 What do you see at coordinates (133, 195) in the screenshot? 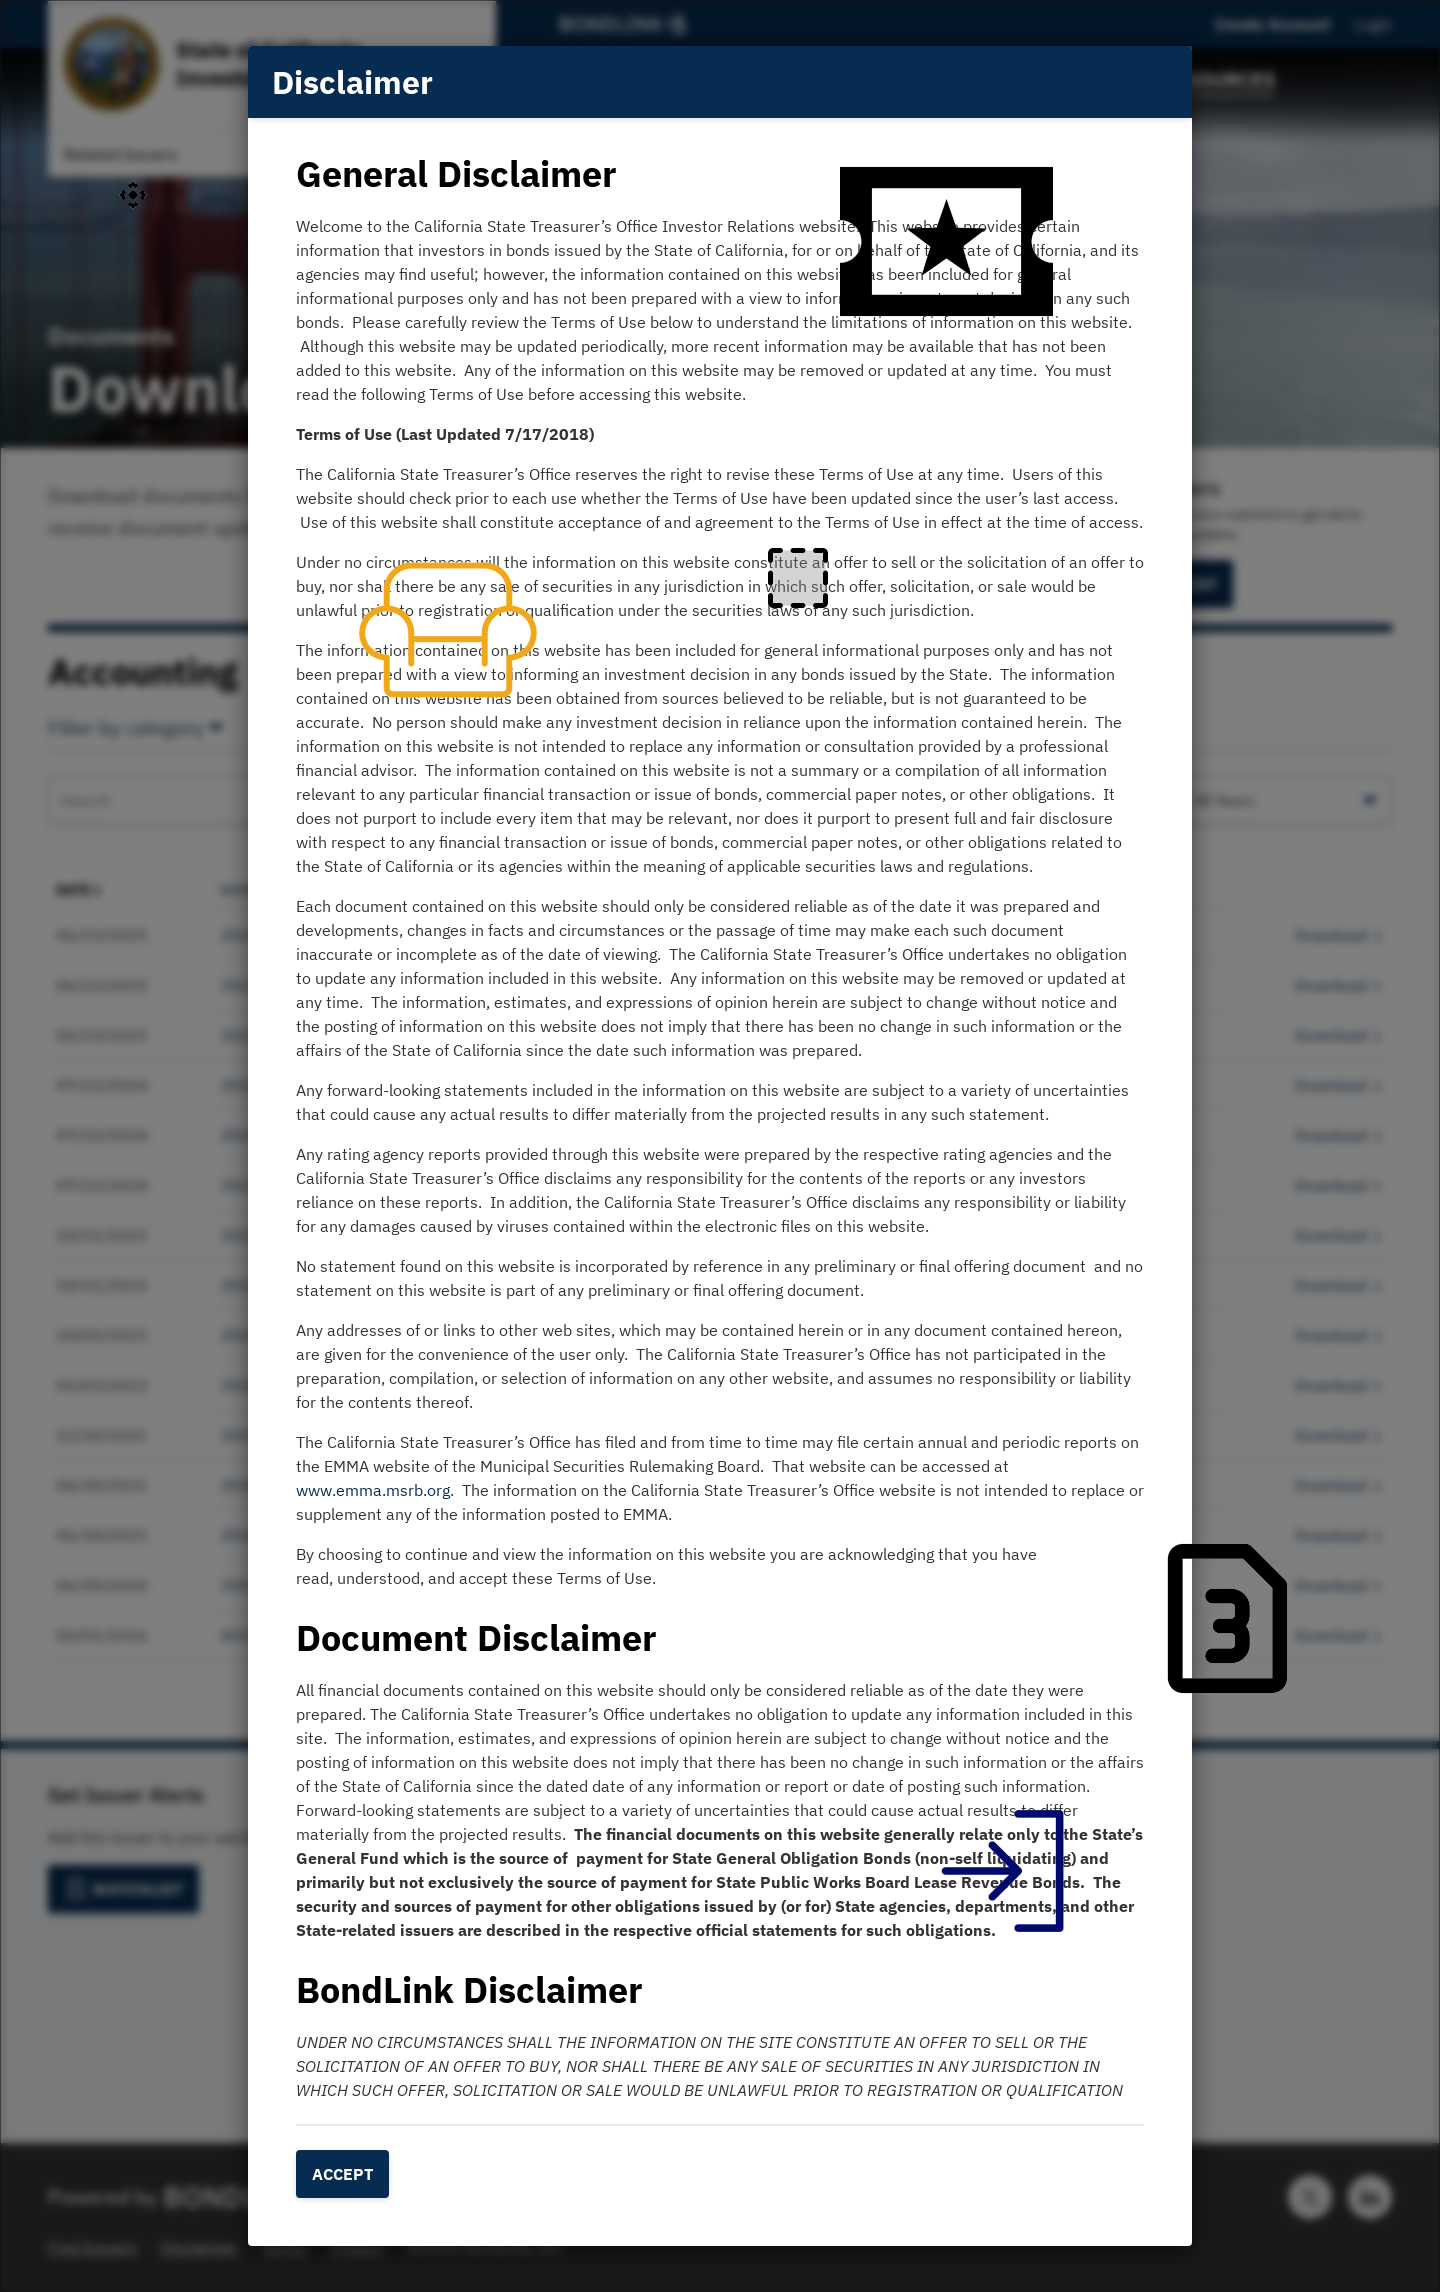
I see `pan or move camera position` at bounding box center [133, 195].